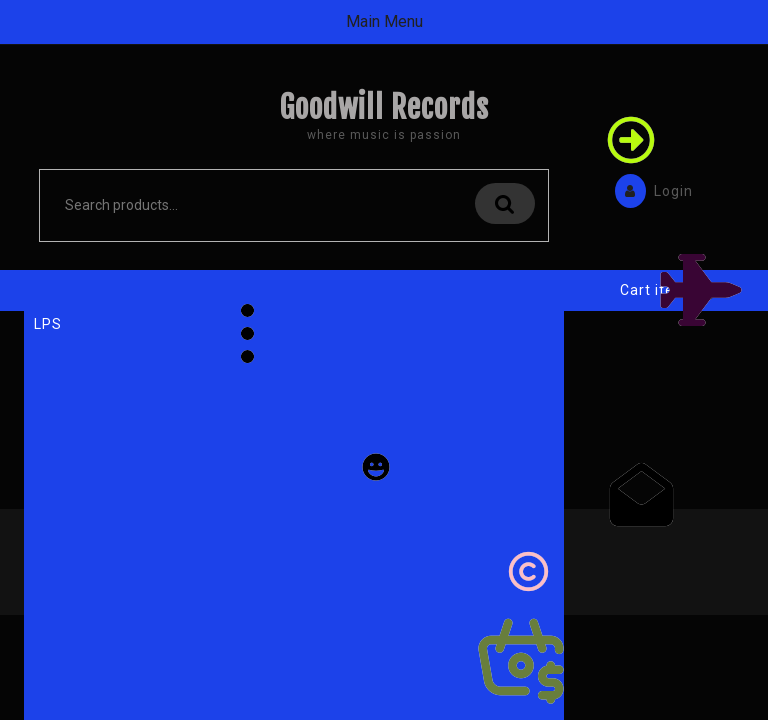 The height and width of the screenshot is (720, 768). I want to click on access flight or aviation features, so click(701, 290).